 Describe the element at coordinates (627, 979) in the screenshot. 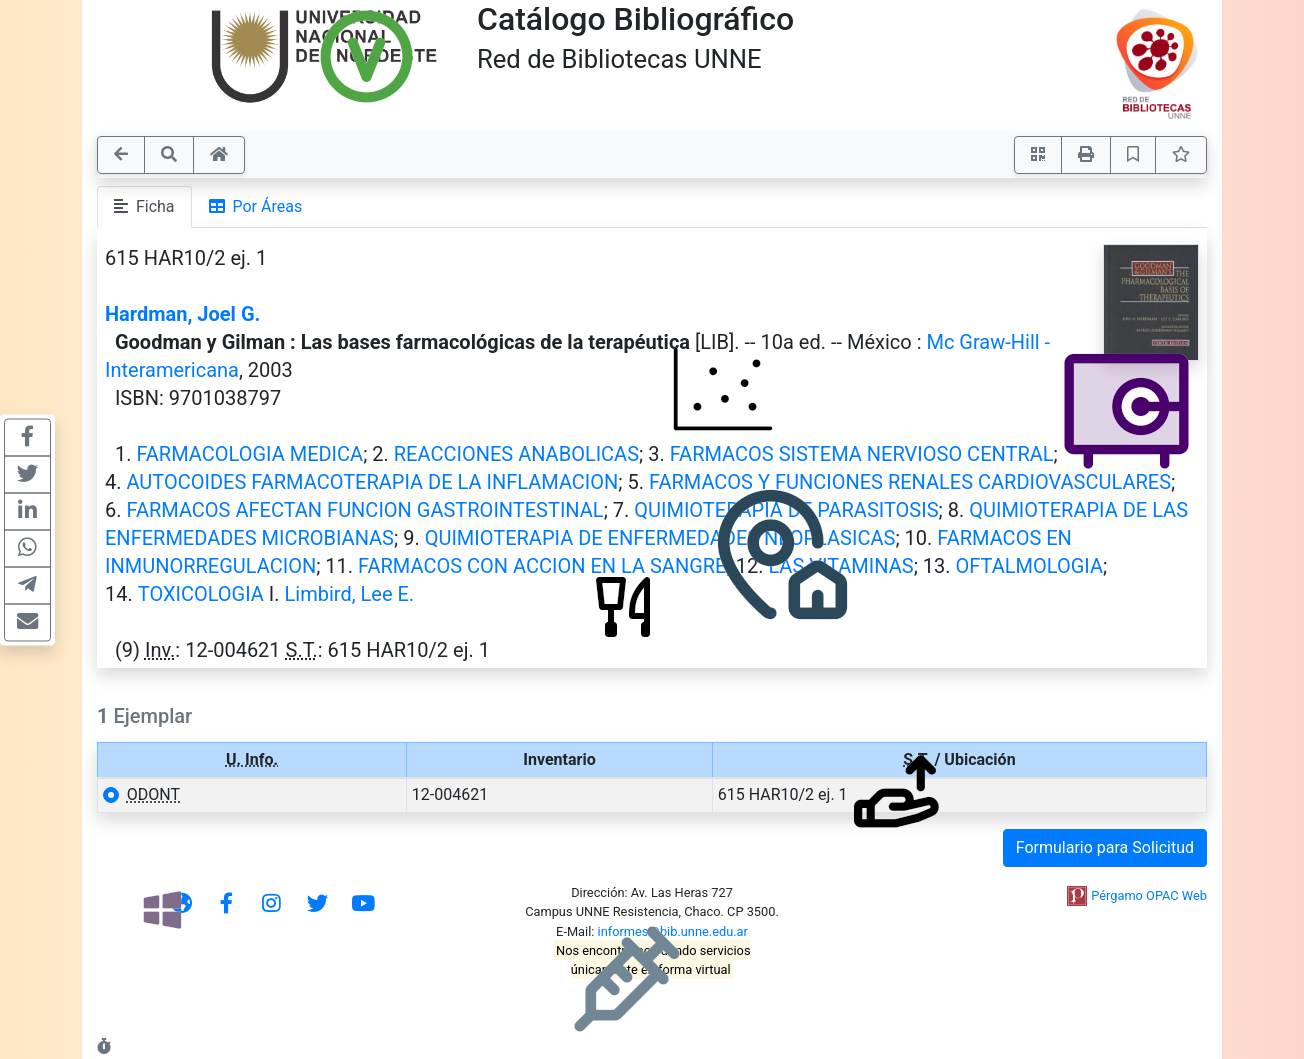

I see `access medical or health information` at that location.